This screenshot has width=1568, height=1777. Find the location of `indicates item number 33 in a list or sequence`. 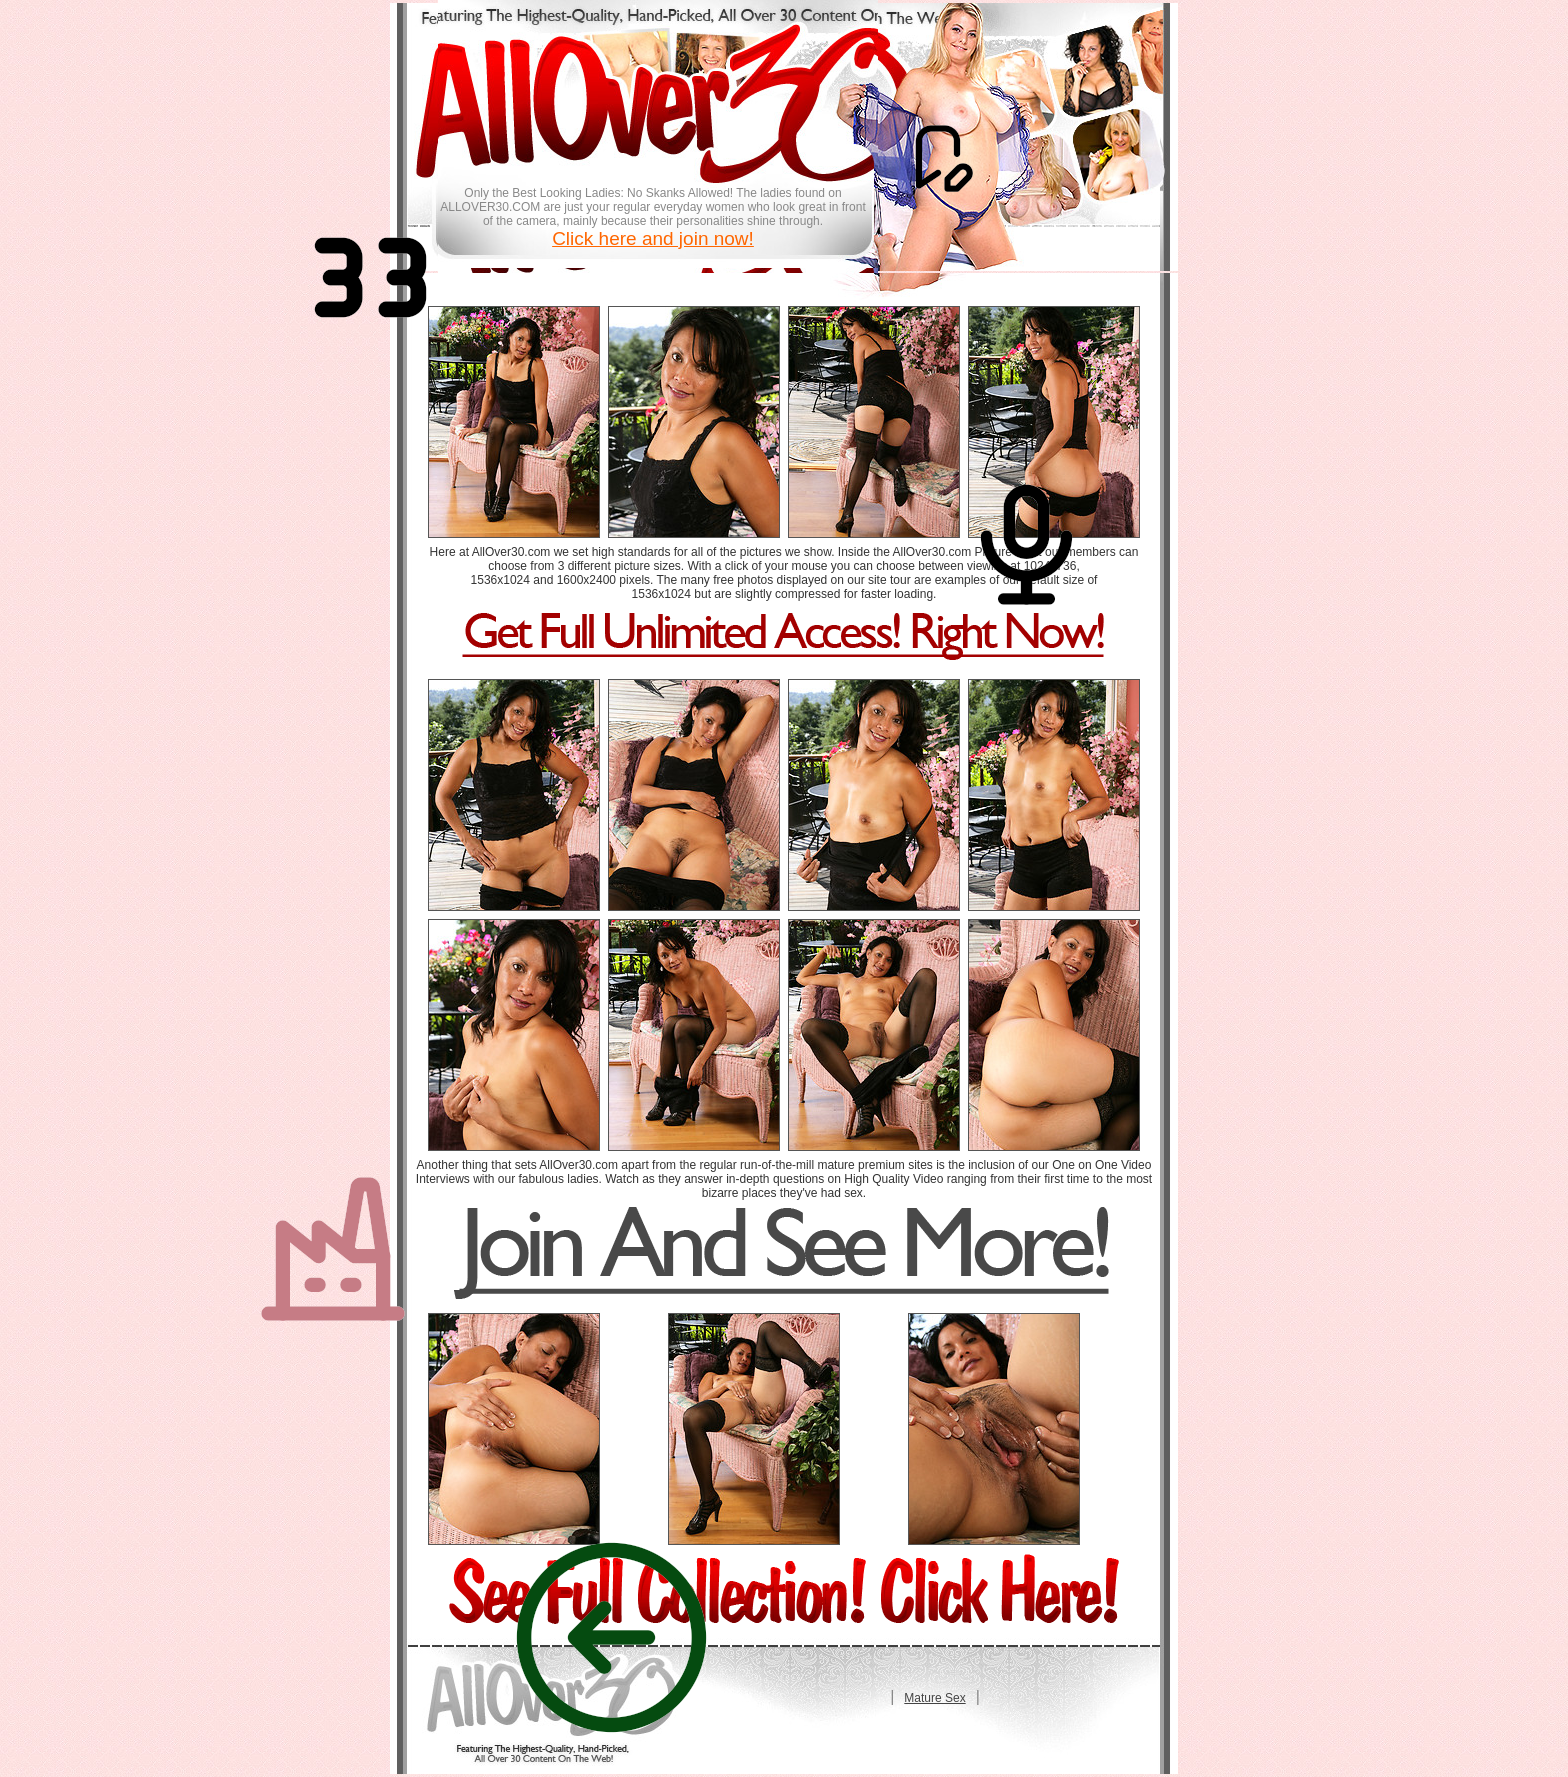

indicates item number 33 in a list or sequence is located at coordinates (370, 277).